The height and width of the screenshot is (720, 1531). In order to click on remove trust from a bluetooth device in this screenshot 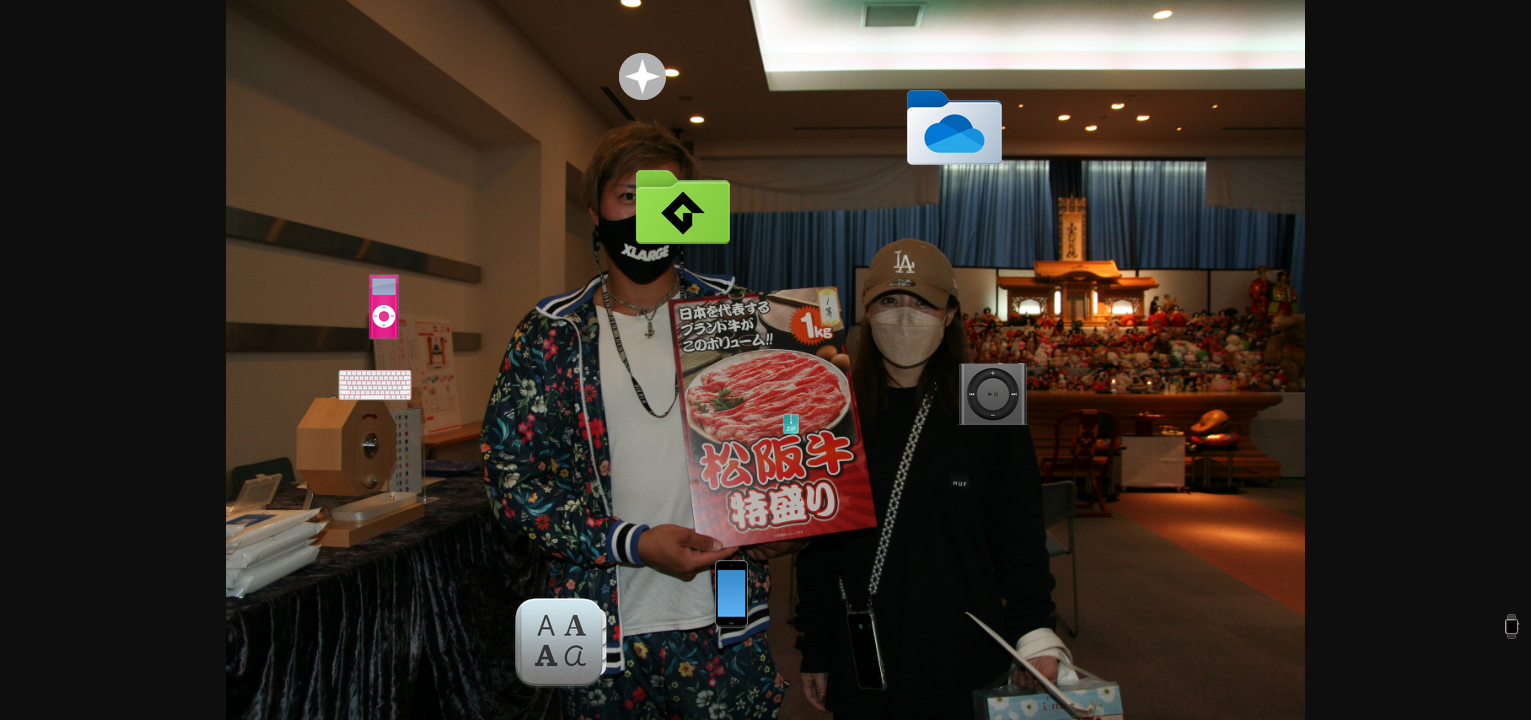, I will do `click(642, 76)`.